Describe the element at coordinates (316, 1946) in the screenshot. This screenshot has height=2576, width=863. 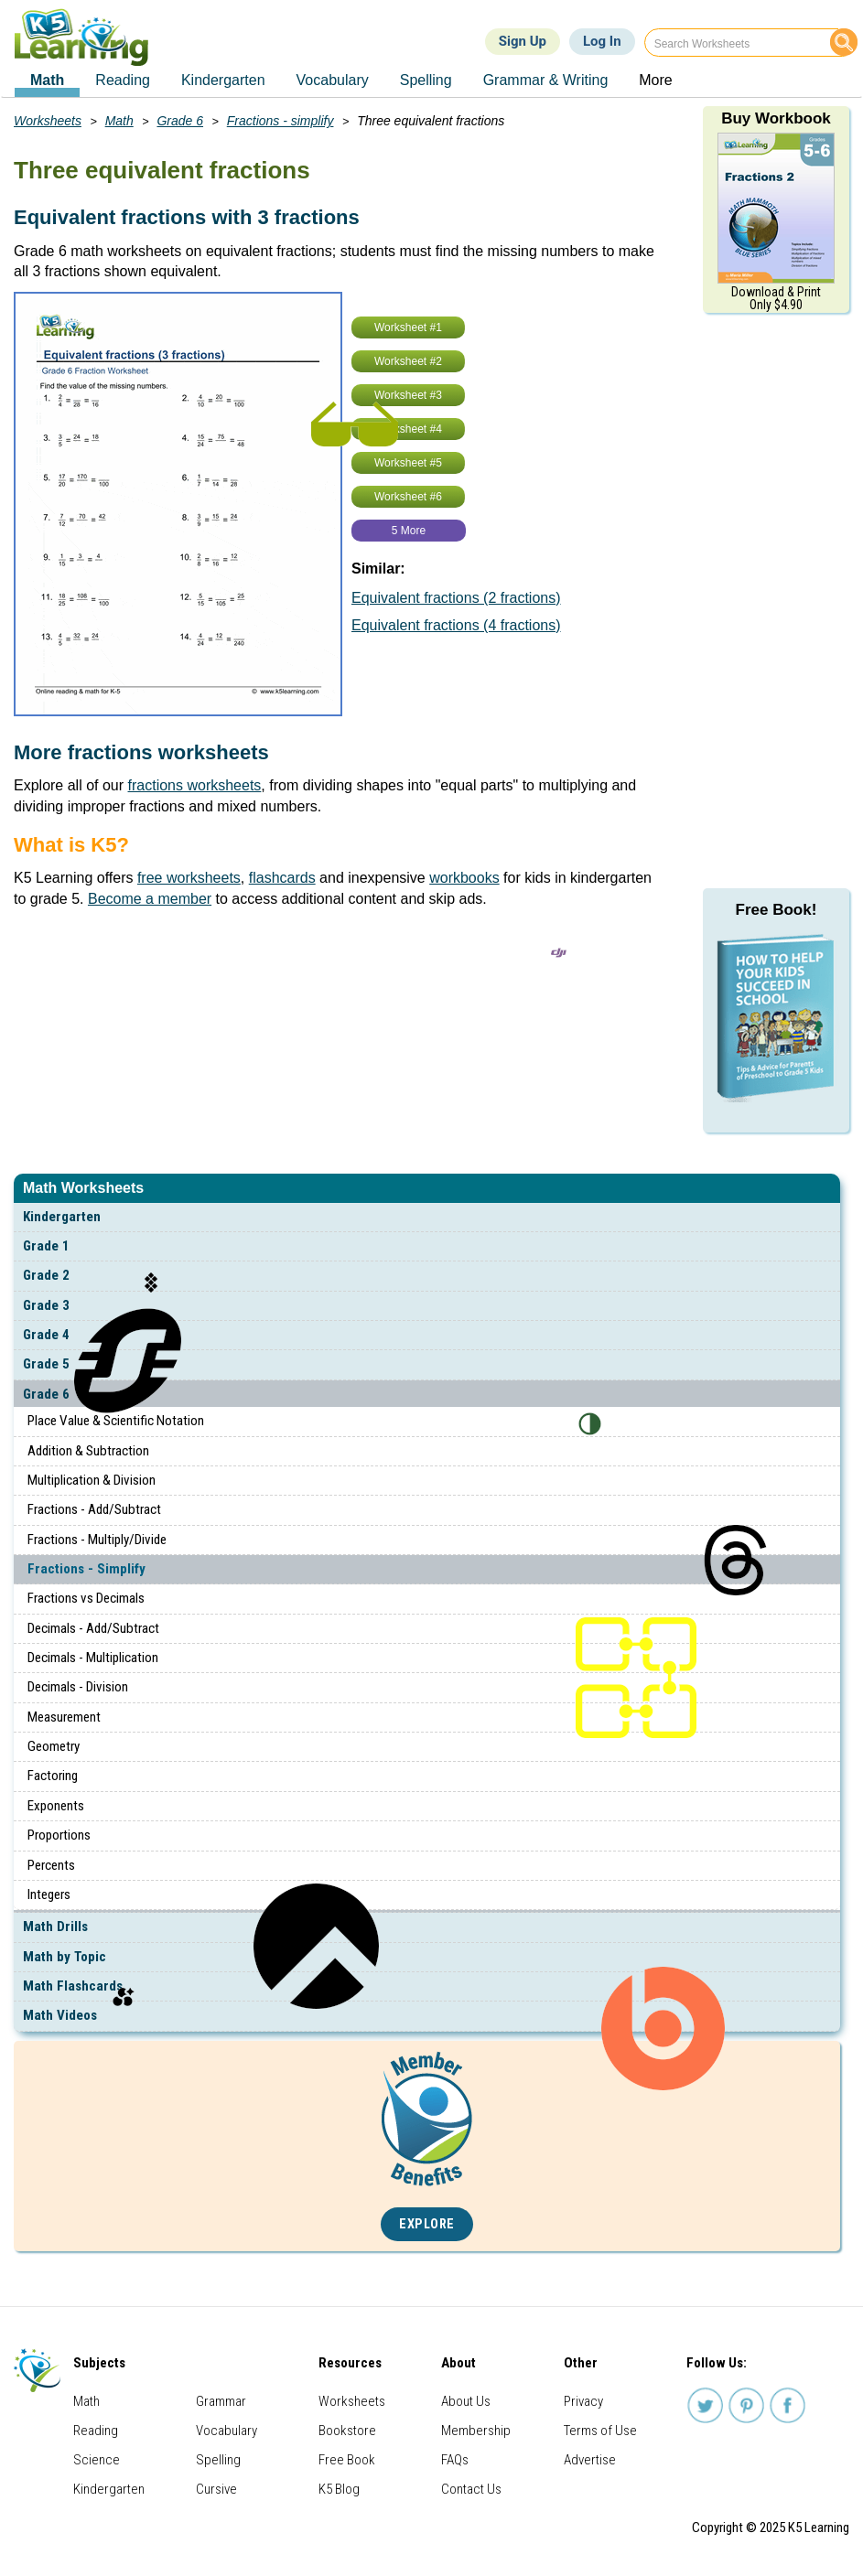
I see `Rocky Linux logo` at that location.